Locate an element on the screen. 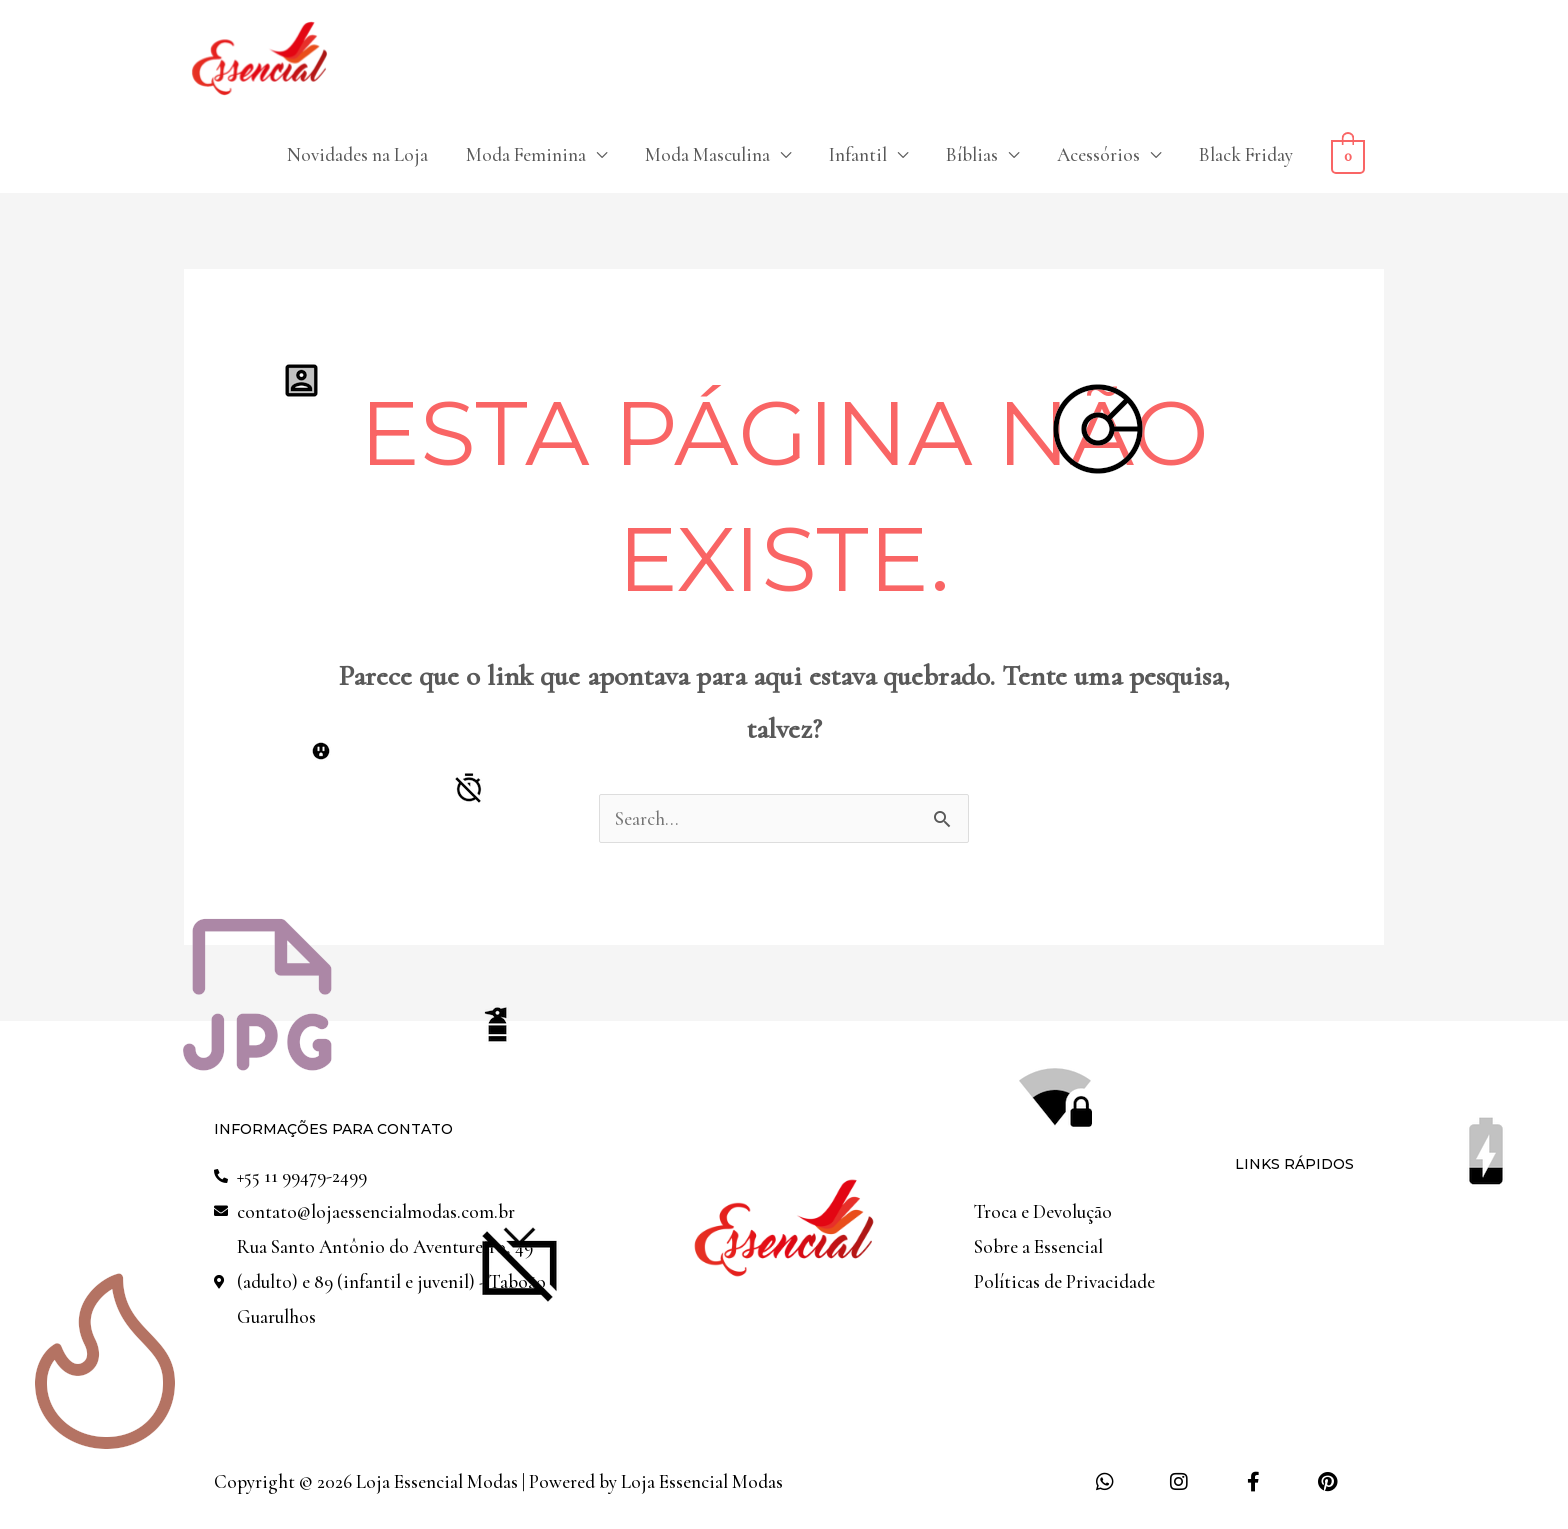  connected to a secured wifi network with weak signal is located at coordinates (1055, 1096).